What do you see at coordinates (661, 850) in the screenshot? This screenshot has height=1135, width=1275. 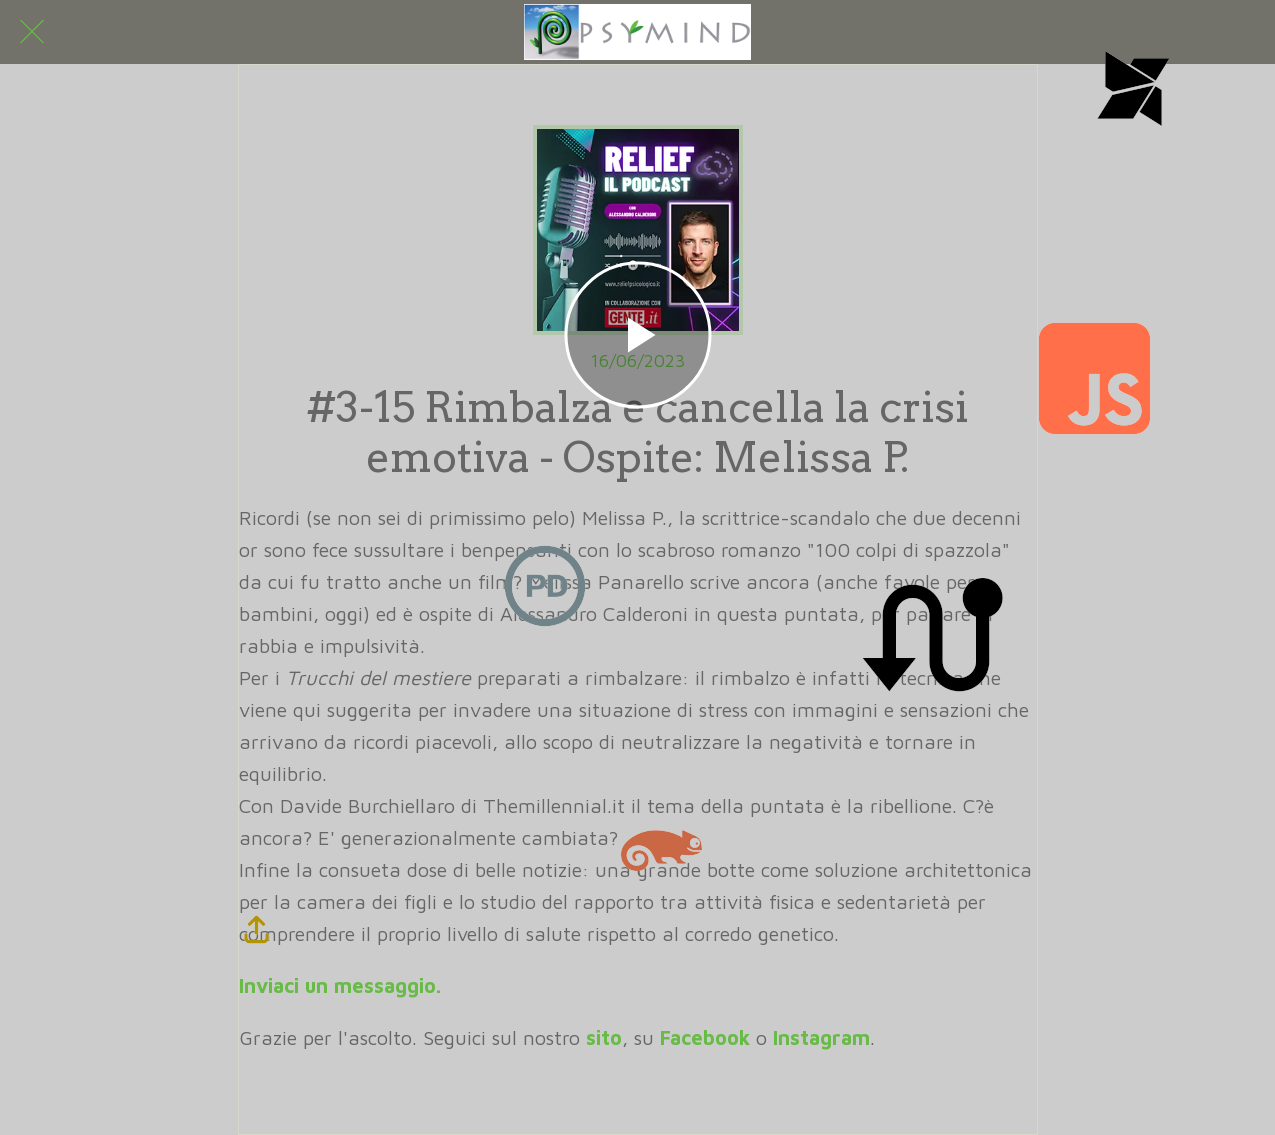 I see `SUSE Linux brand logo` at bounding box center [661, 850].